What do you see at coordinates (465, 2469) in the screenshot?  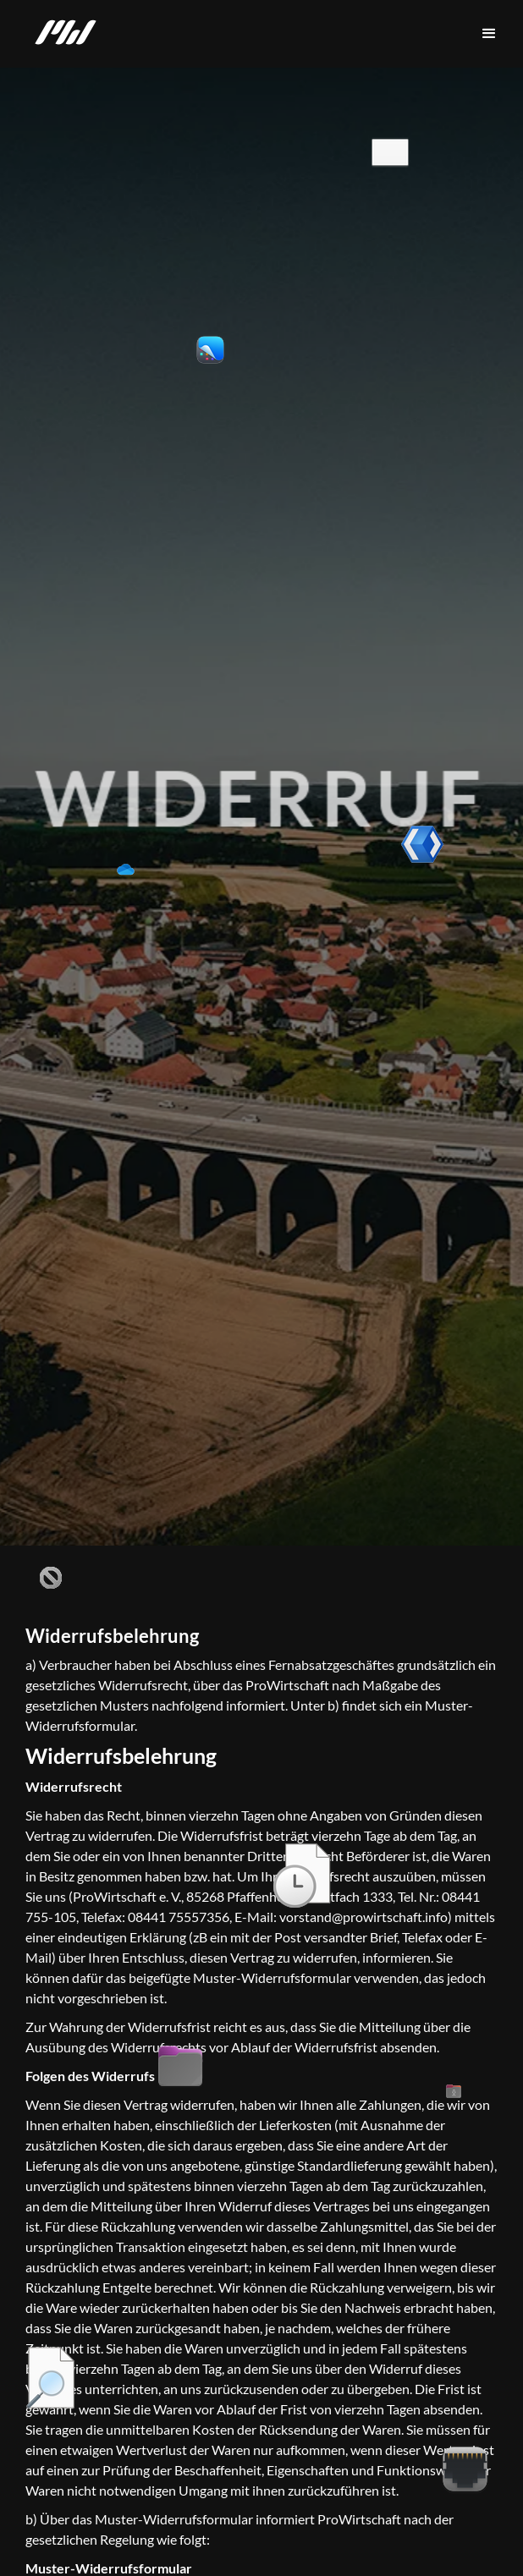 I see `ethernet port connection settings` at bounding box center [465, 2469].